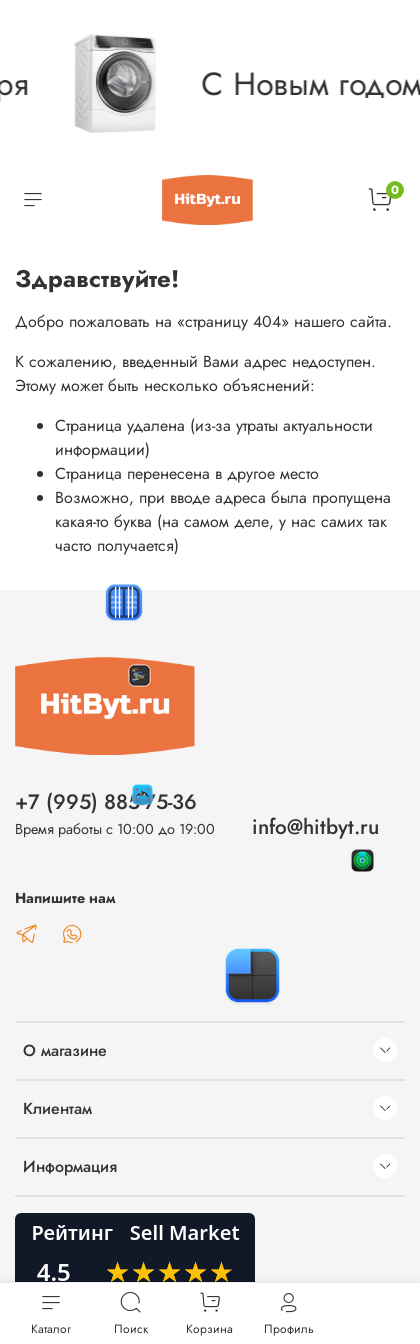 The width and height of the screenshot is (420, 1344). Describe the element at coordinates (124, 603) in the screenshot. I see `open virtualization container settings` at that location.